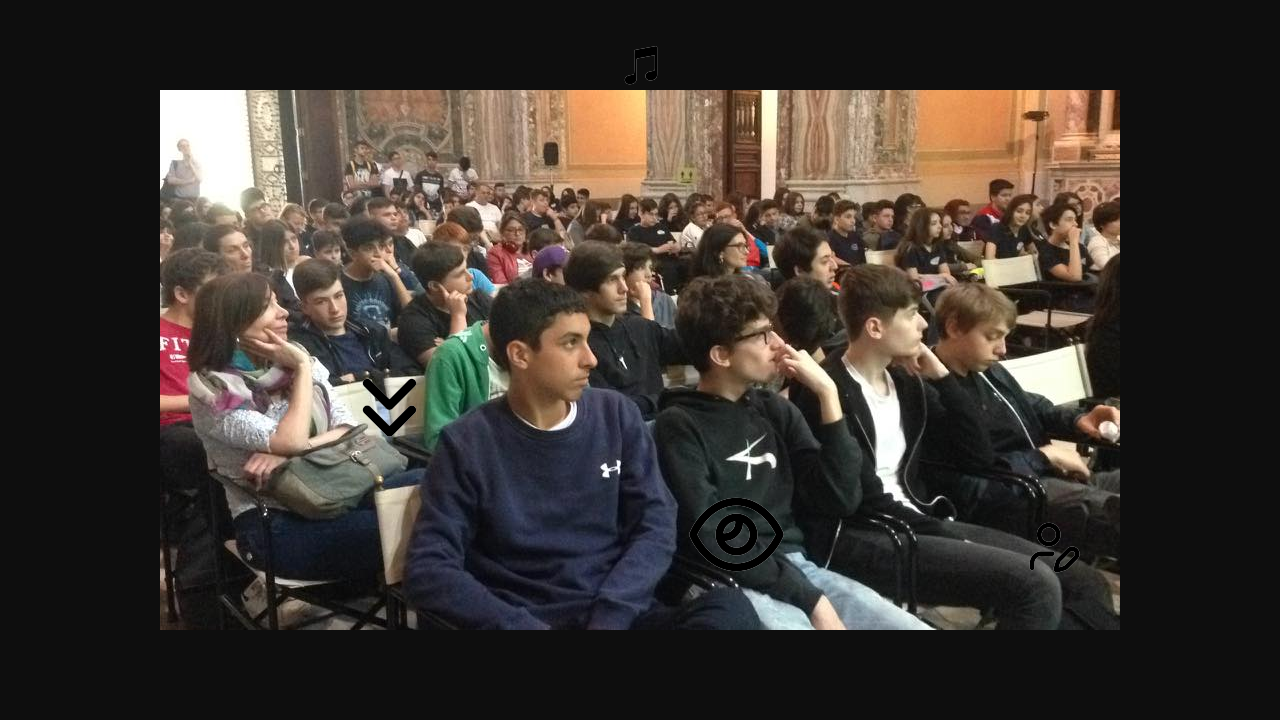  Describe the element at coordinates (641, 65) in the screenshot. I see `open itunes music library` at that location.